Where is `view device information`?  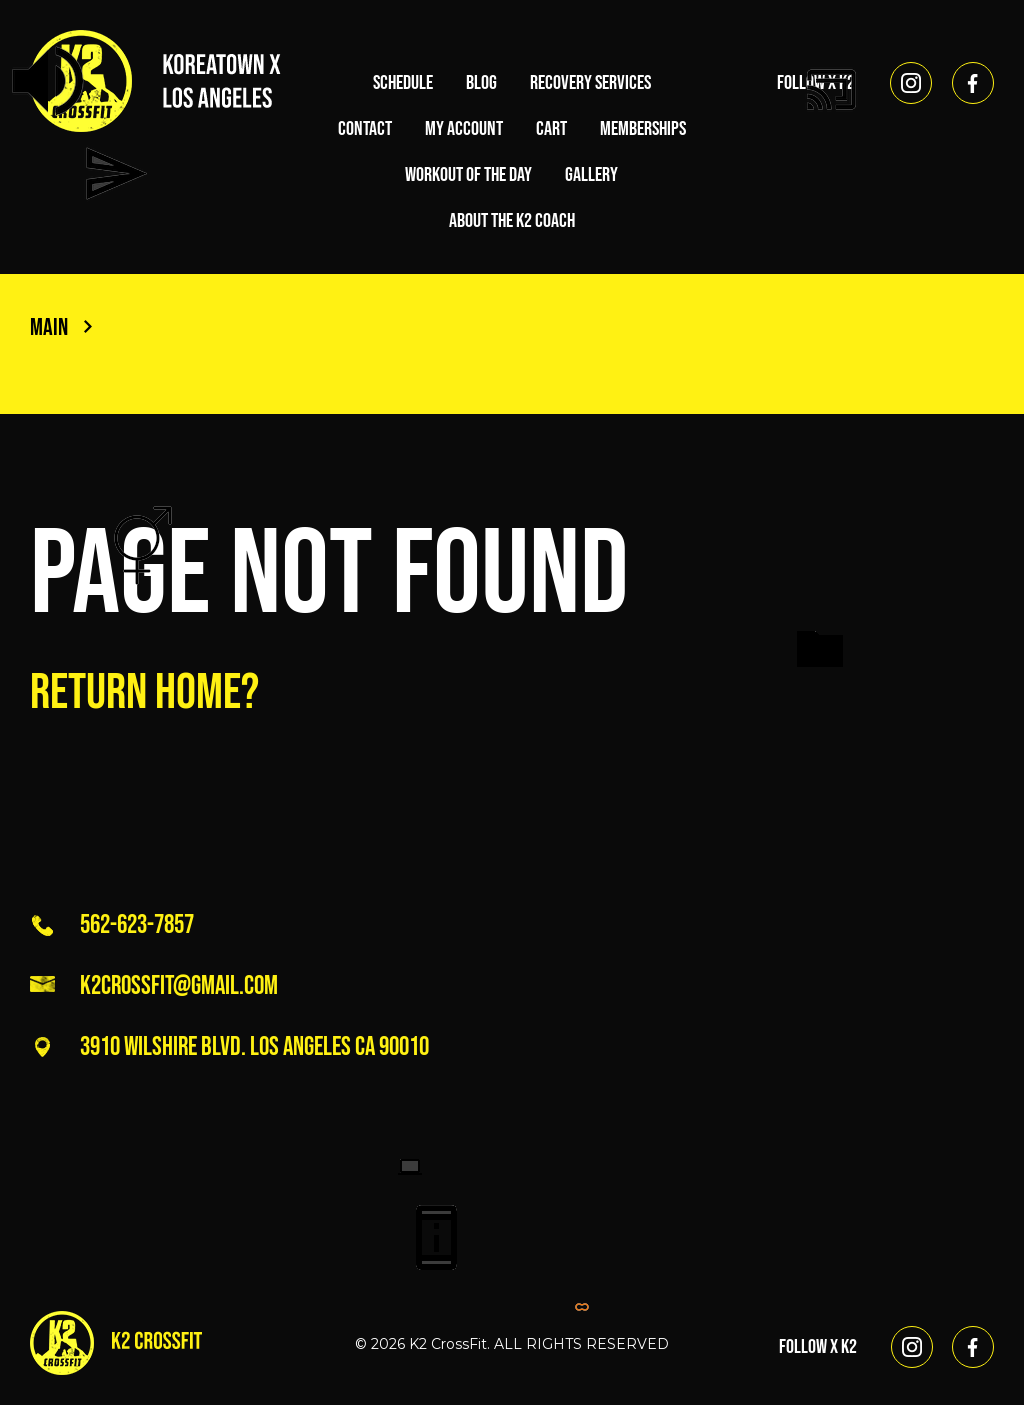 view device information is located at coordinates (436, 1237).